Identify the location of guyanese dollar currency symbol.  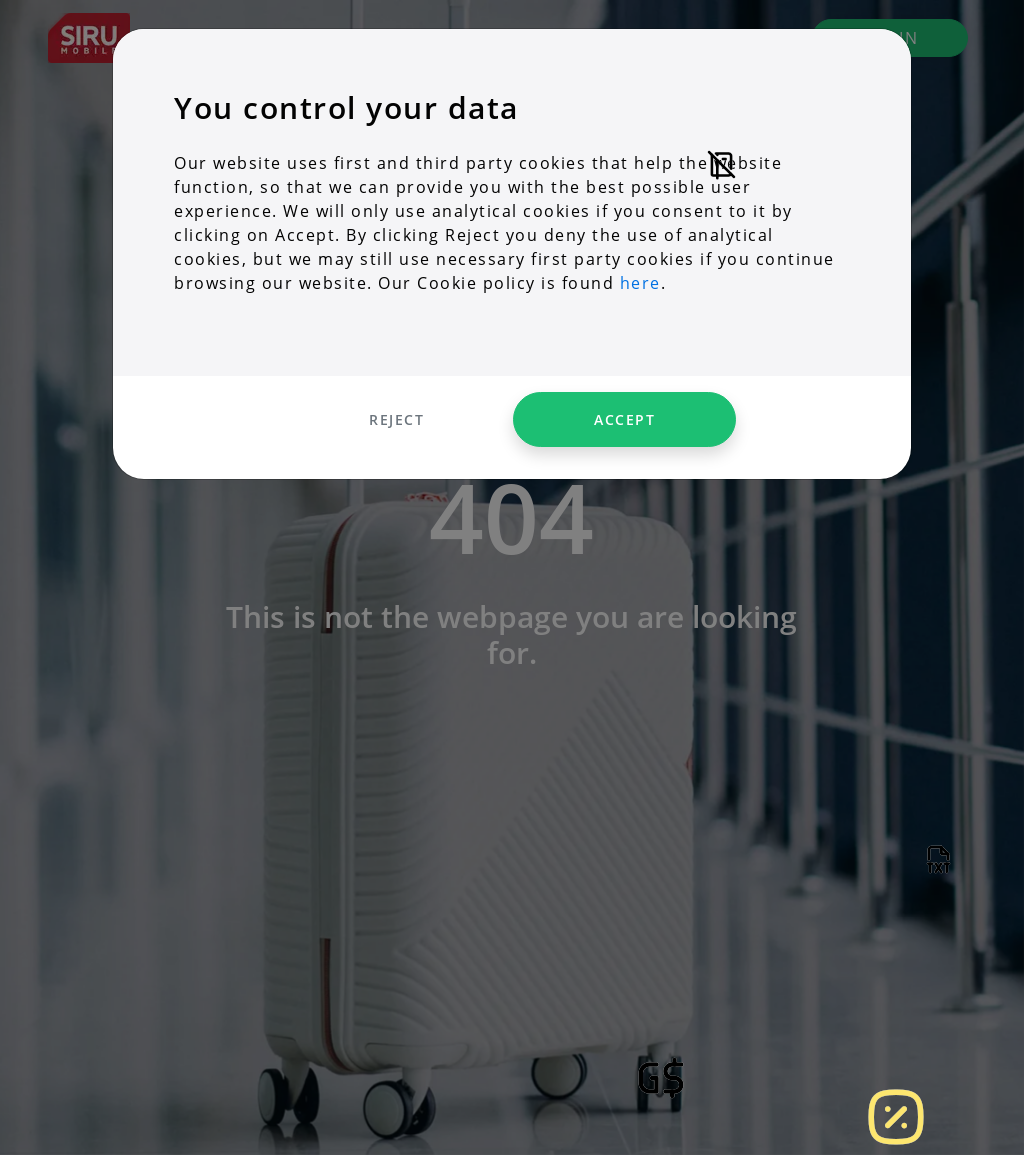
(661, 1078).